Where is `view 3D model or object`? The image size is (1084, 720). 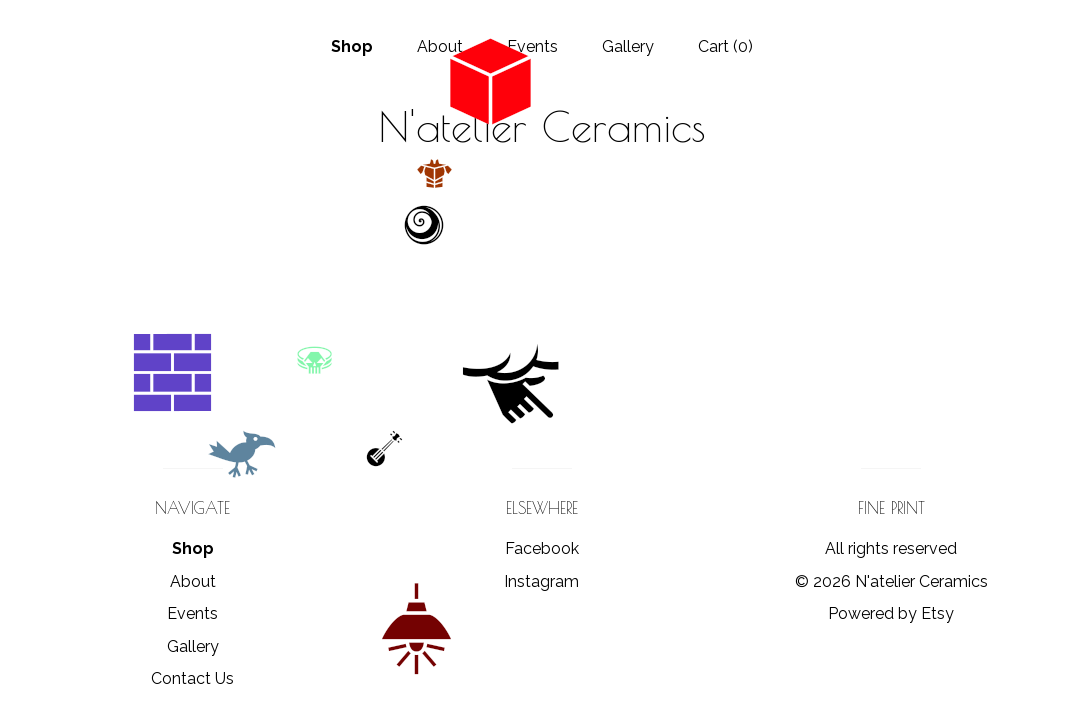
view 3D model or object is located at coordinates (490, 81).